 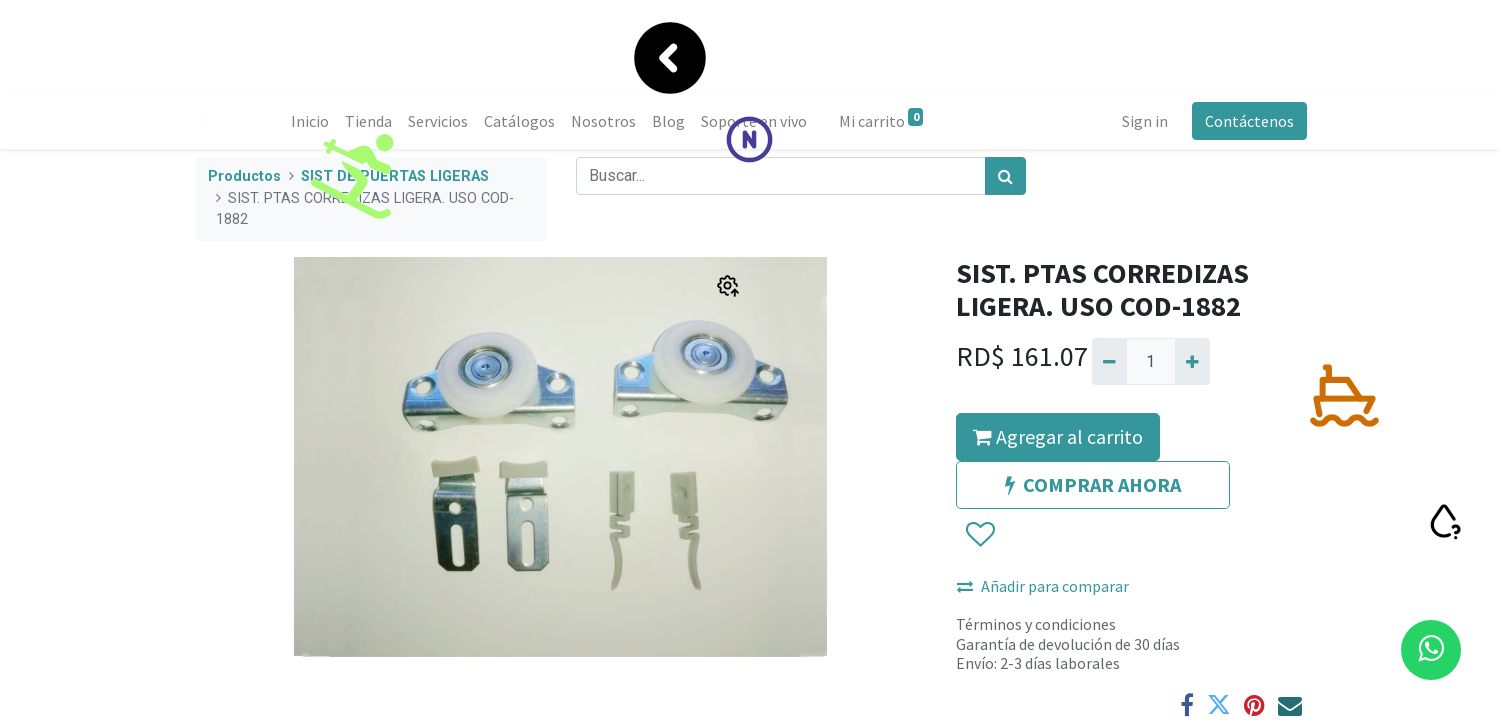 What do you see at coordinates (670, 58) in the screenshot?
I see `go back to the previous screen` at bounding box center [670, 58].